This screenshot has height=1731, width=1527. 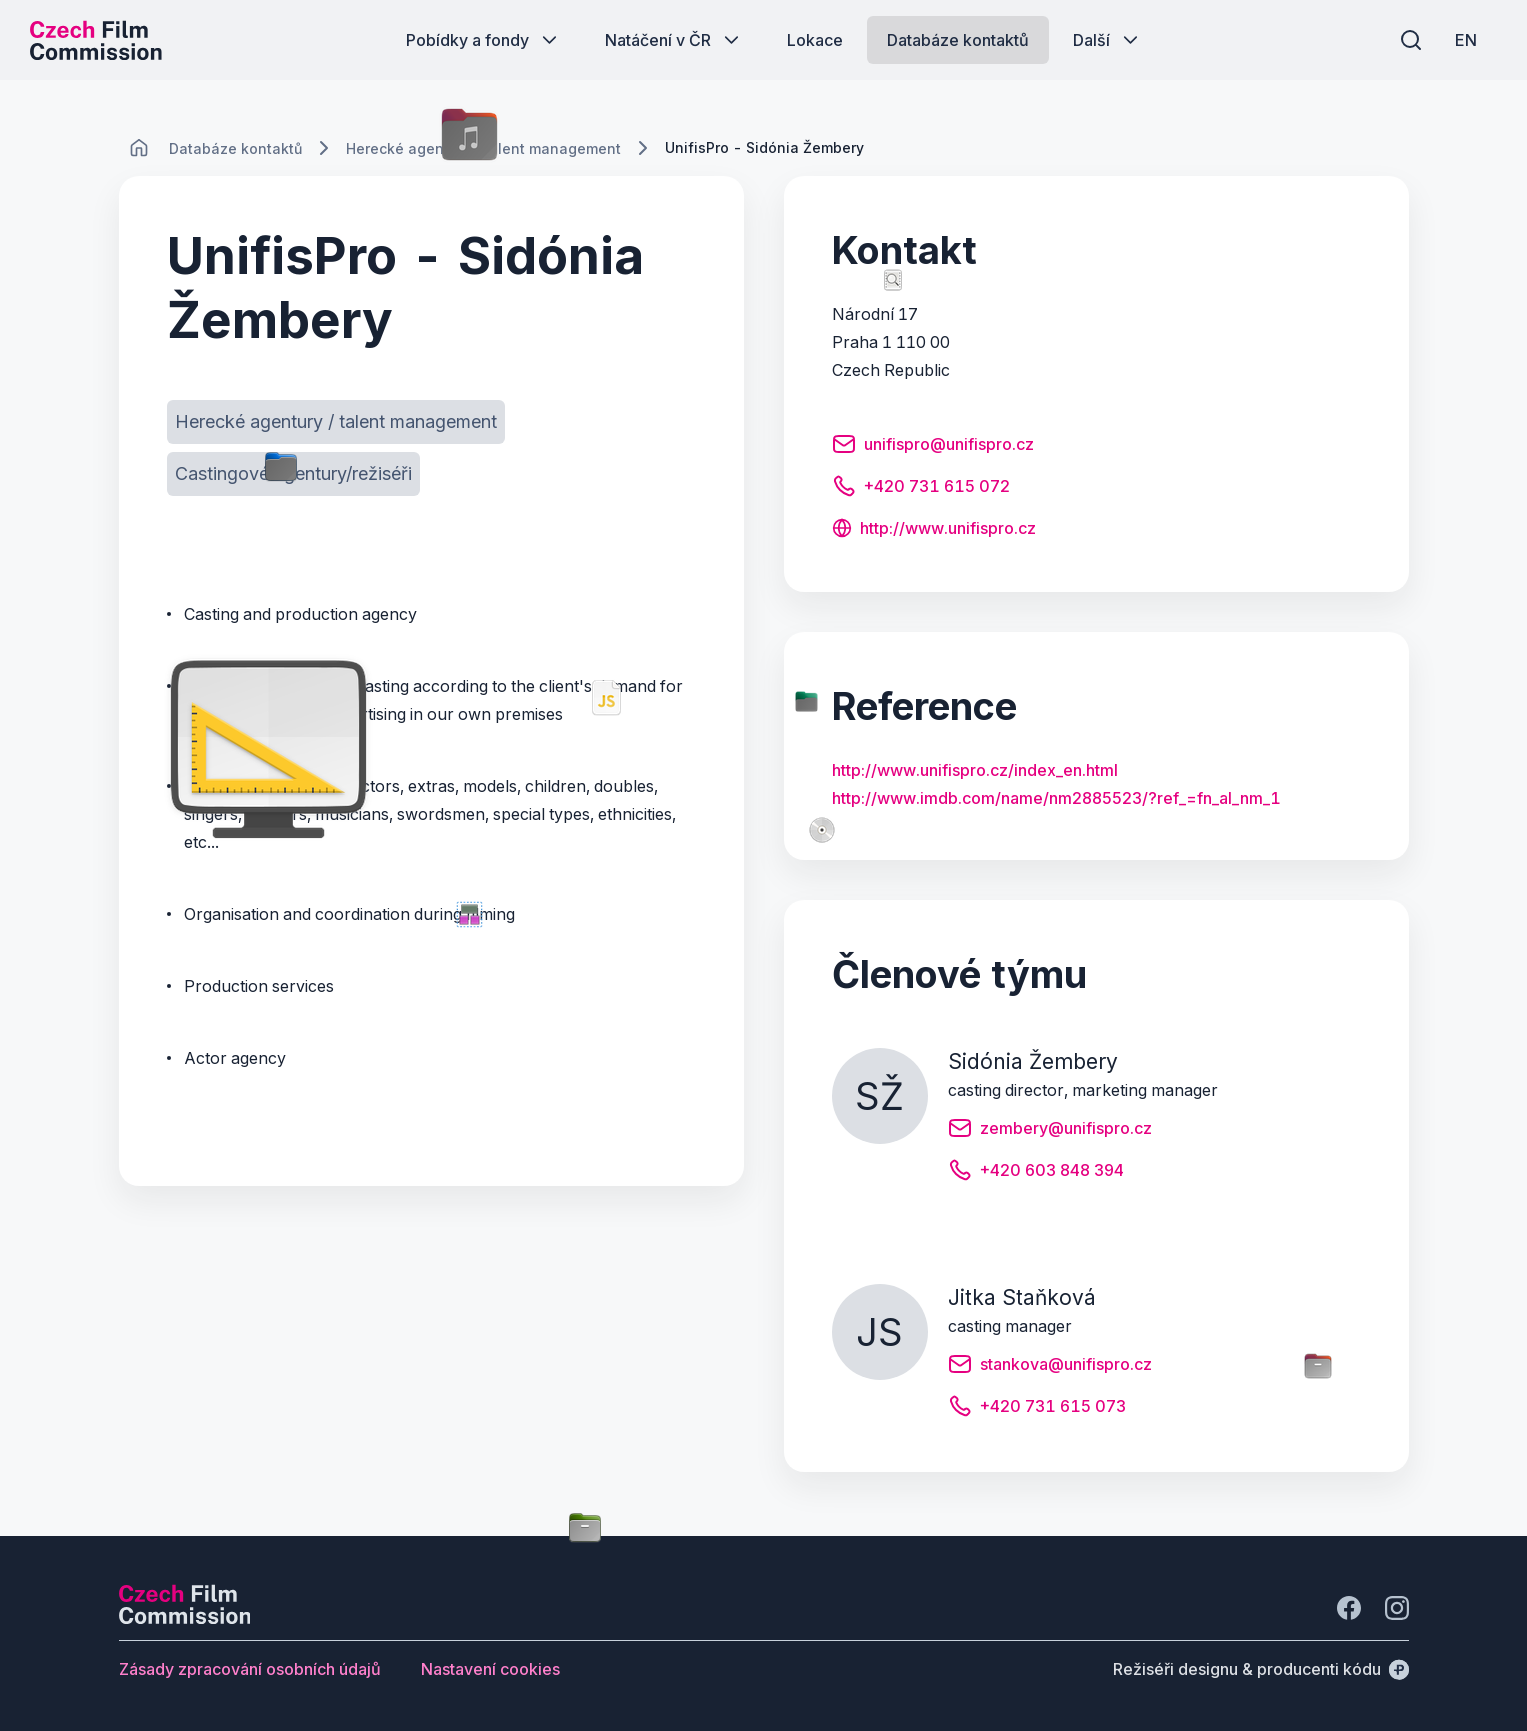 I want to click on select all items in the current view, so click(x=469, y=914).